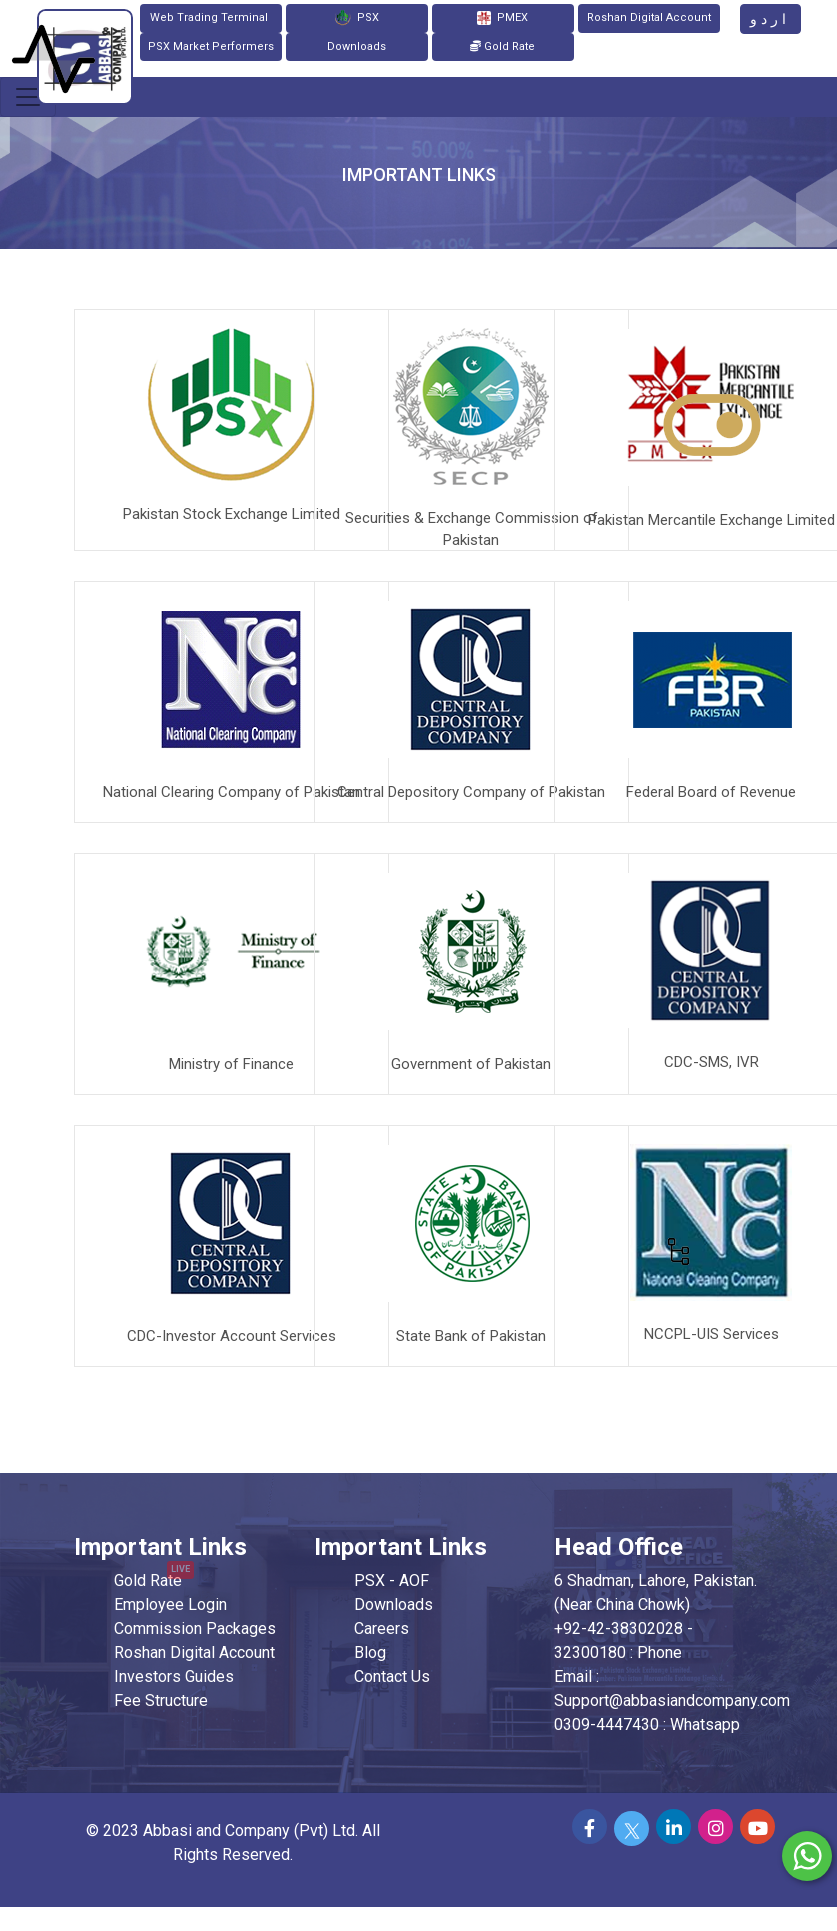 This screenshot has width=837, height=1931. I want to click on view health or heart rate data, so click(53, 60).